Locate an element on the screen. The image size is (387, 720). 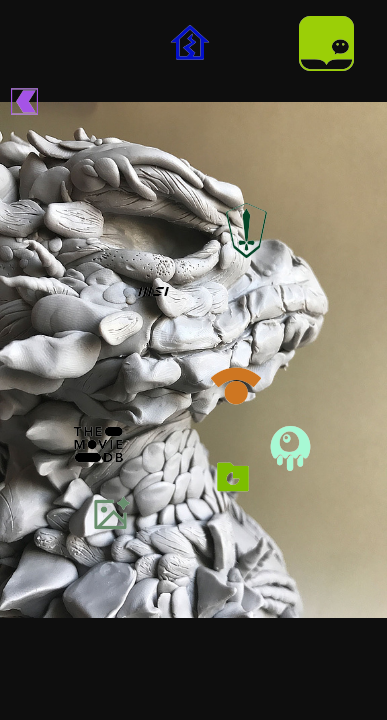
open the WeRead app is located at coordinates (326, 43).